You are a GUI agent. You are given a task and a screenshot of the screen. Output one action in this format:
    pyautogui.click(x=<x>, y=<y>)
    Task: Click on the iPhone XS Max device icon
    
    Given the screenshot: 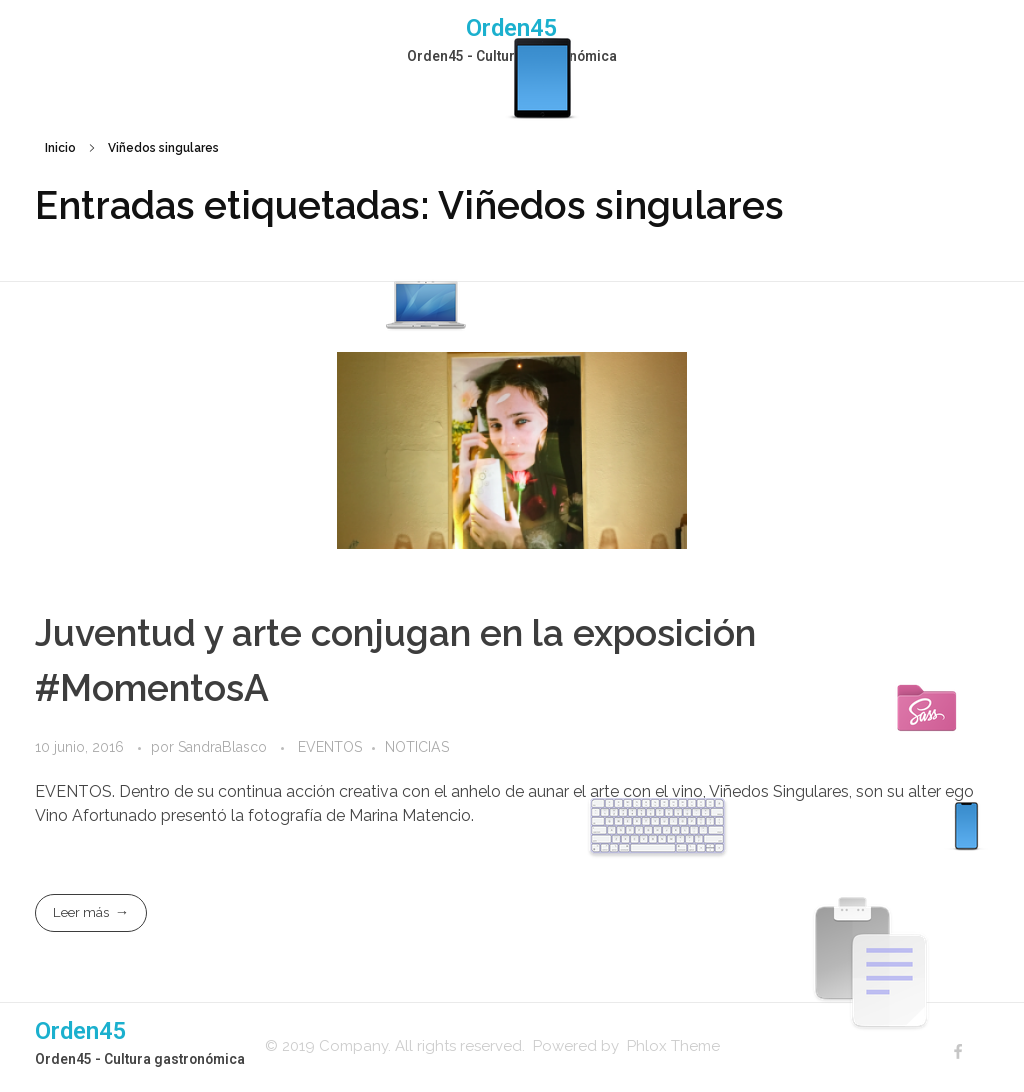 What is the action you would take?
    pyautogui.click(x=966, y=826)
    